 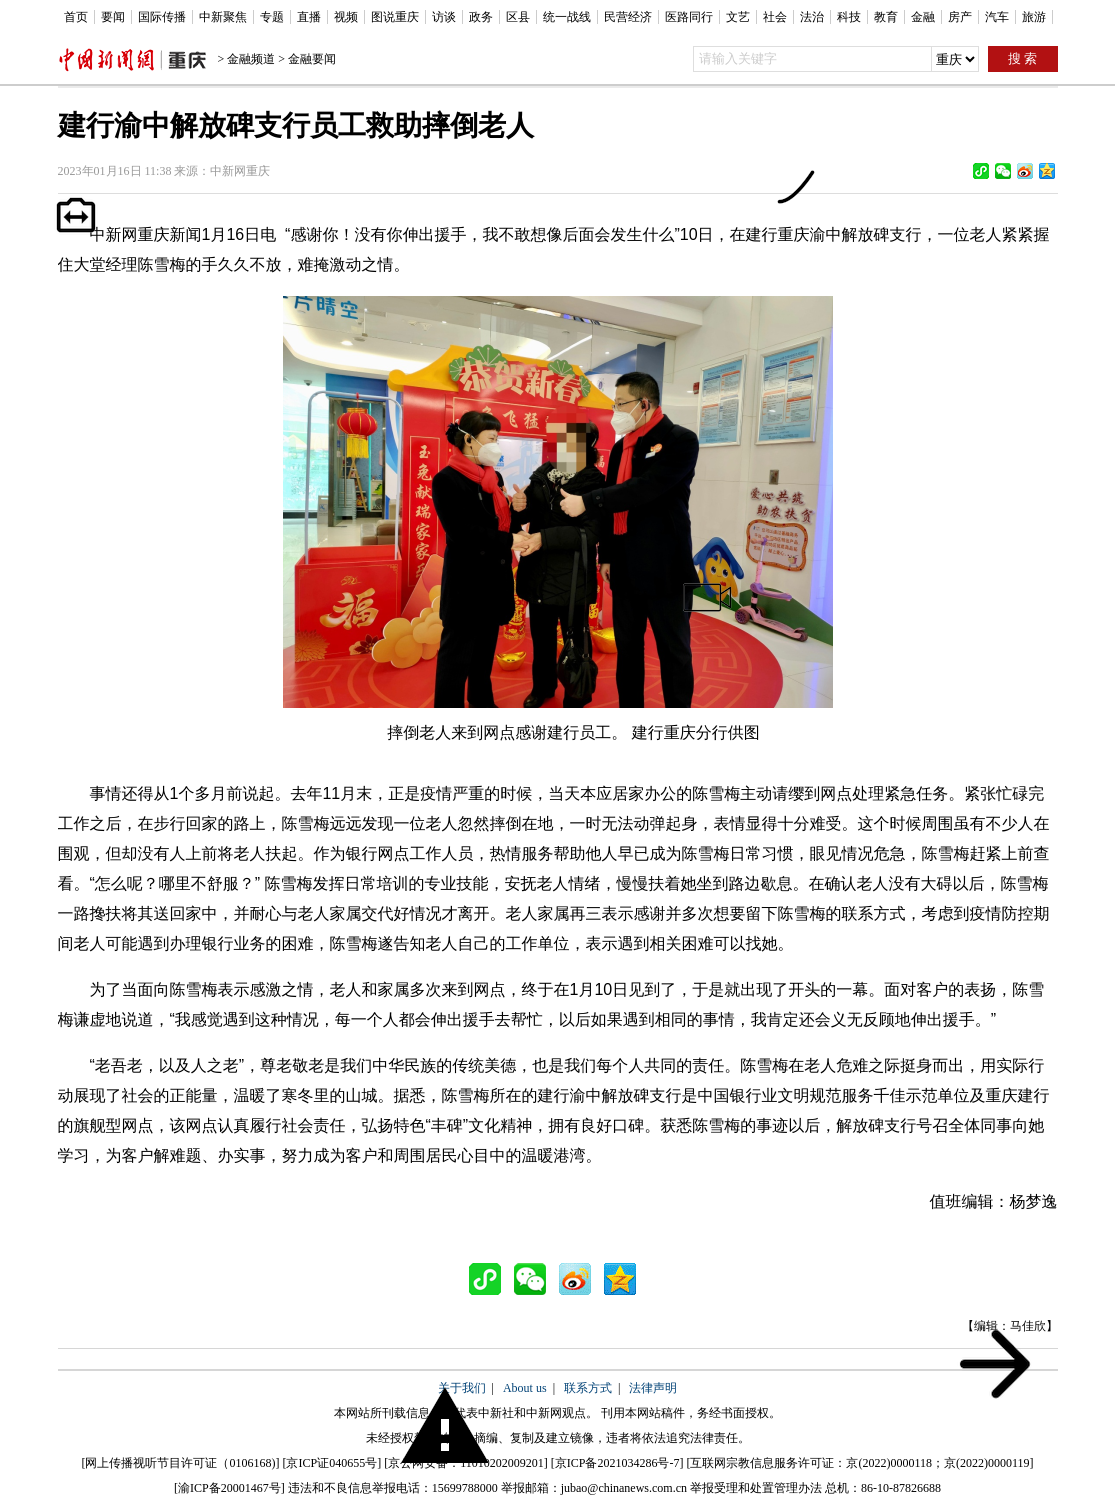 What do you see at coordinates (705, 597) in the screenshot?
I see `start a video call` at bounding box center [705, 597].